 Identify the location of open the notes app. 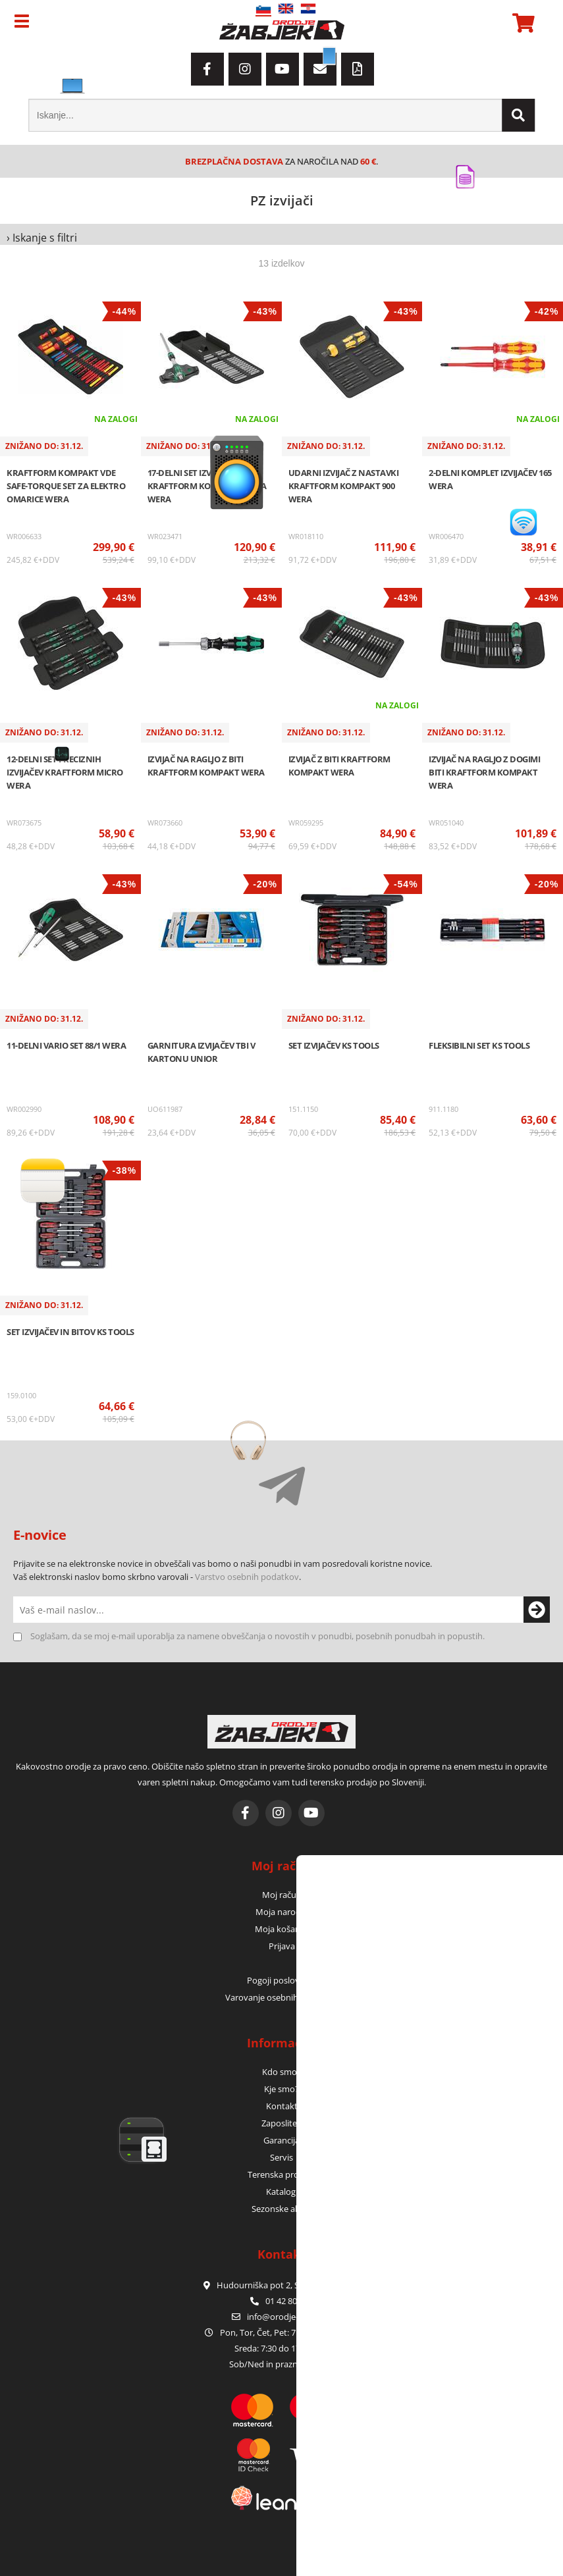
(43, 1180).